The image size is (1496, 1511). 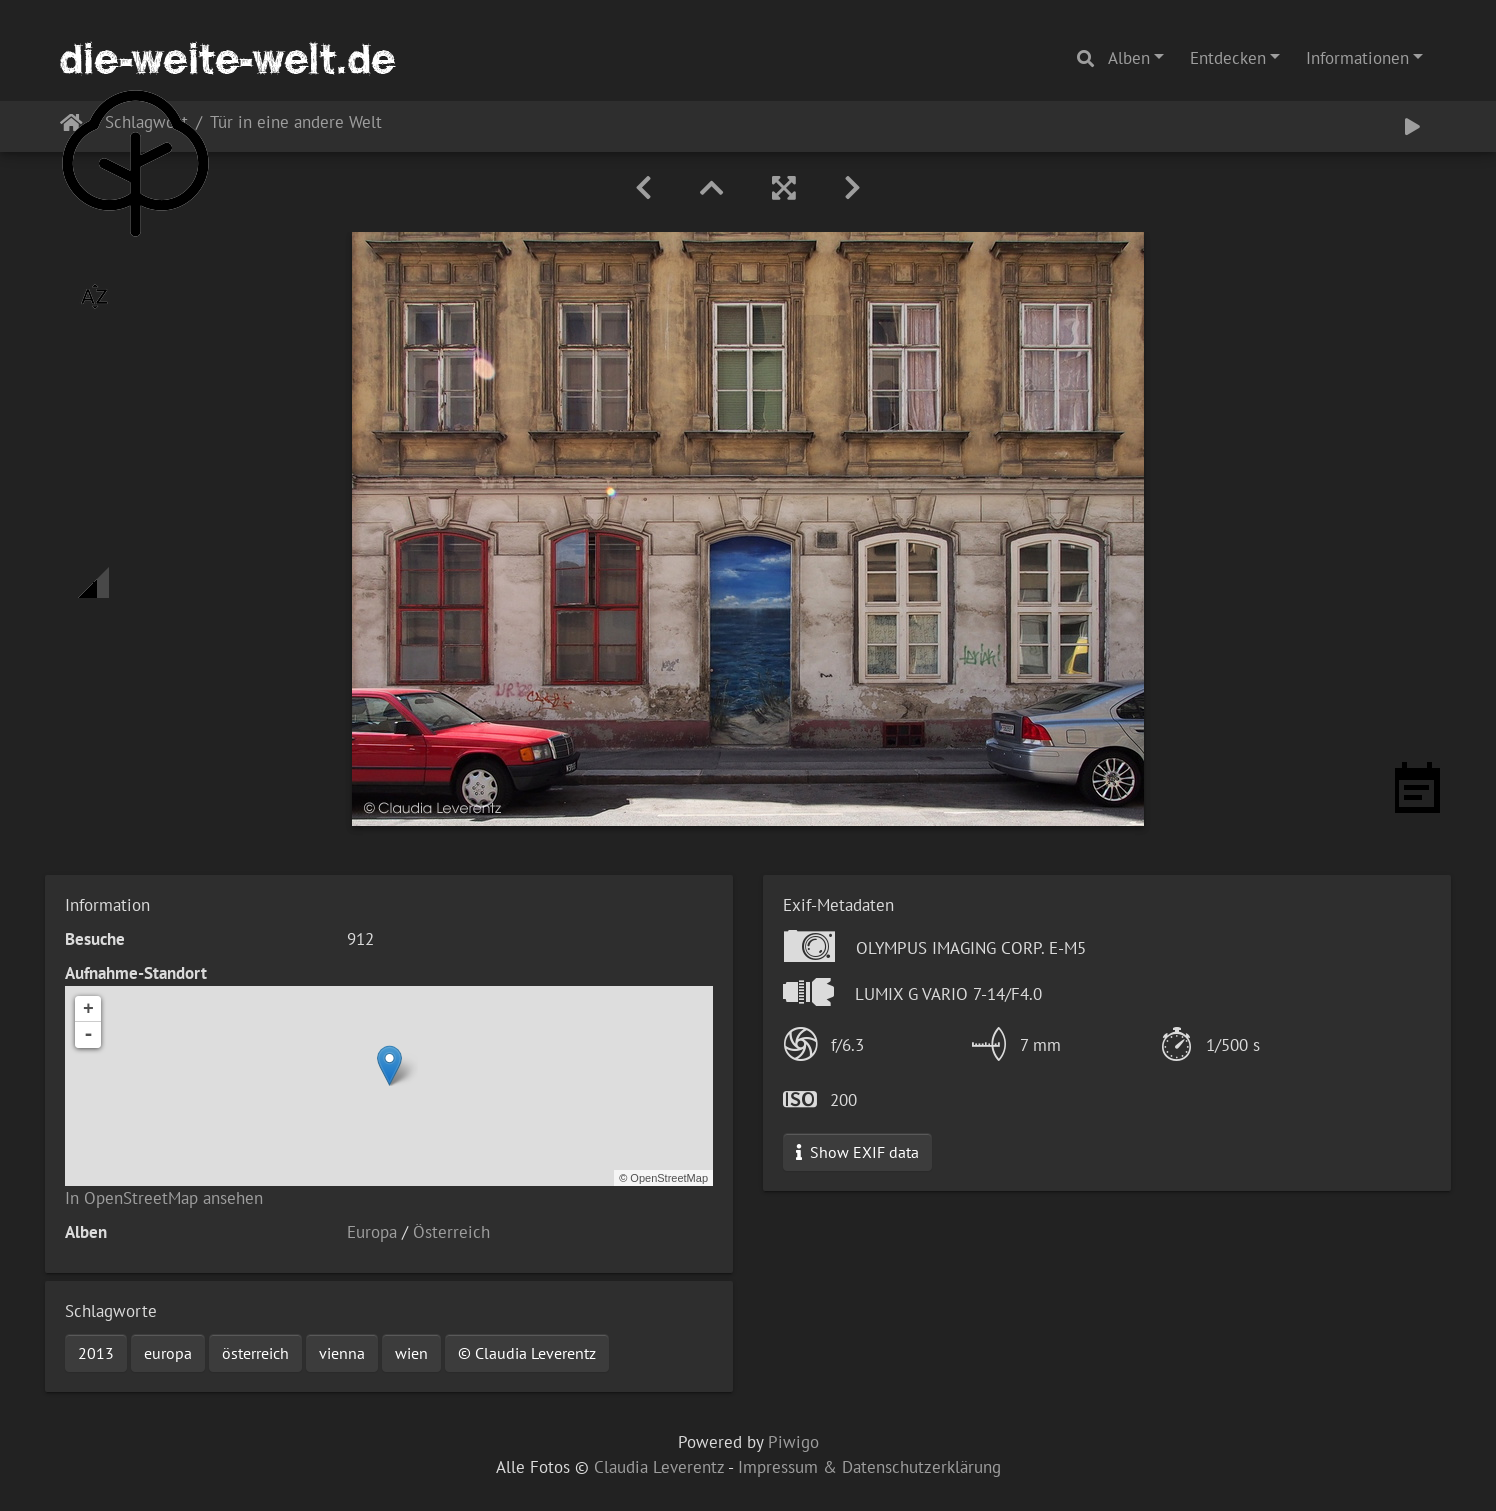 I want to click on view parks or nature areas nearby, so click(x=135, y=163).